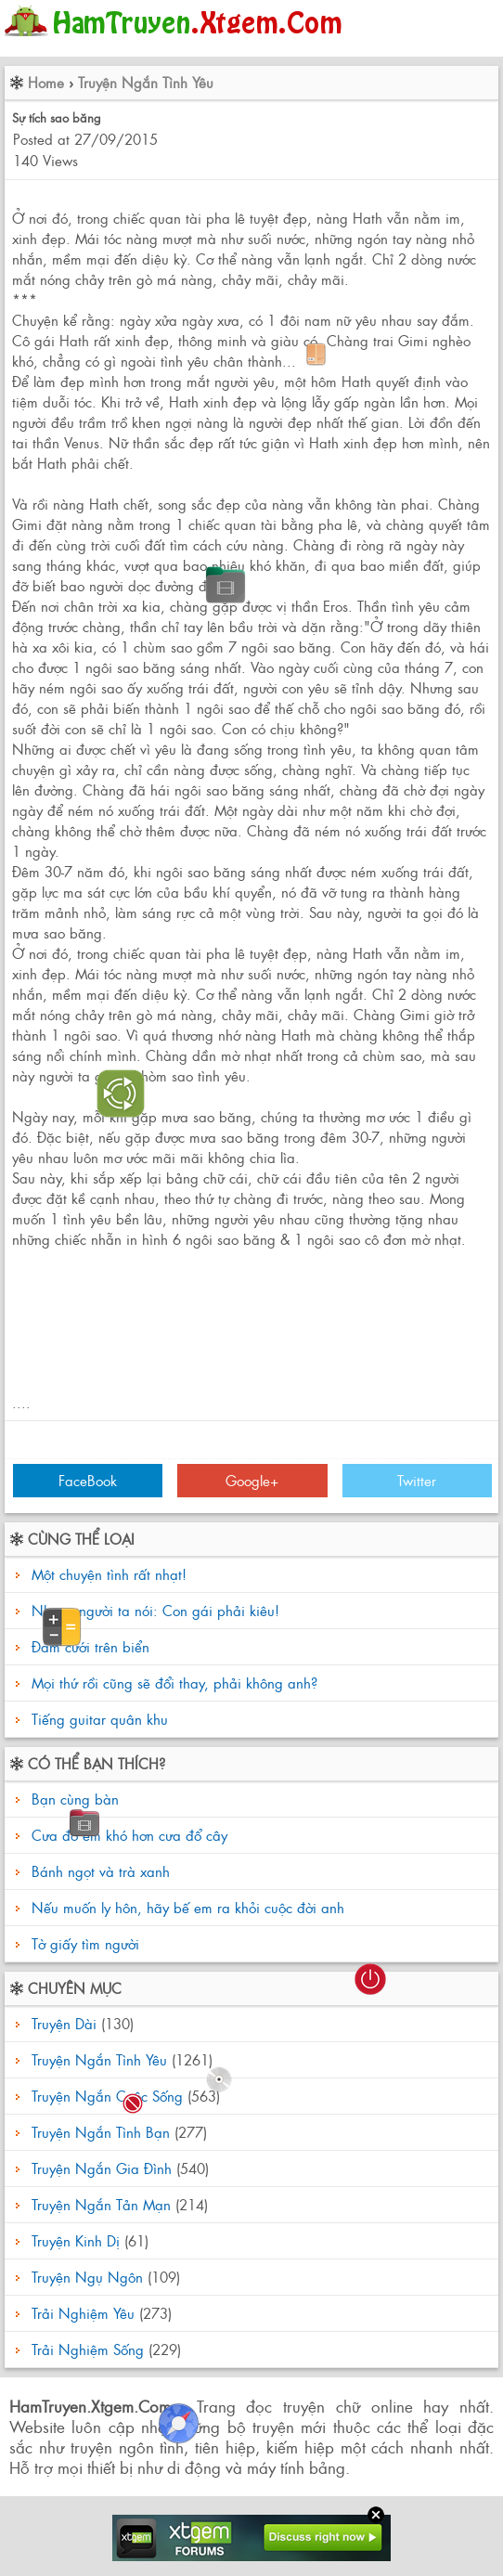  I want to click on launch ubuntu mate application, so click(121, 1094).